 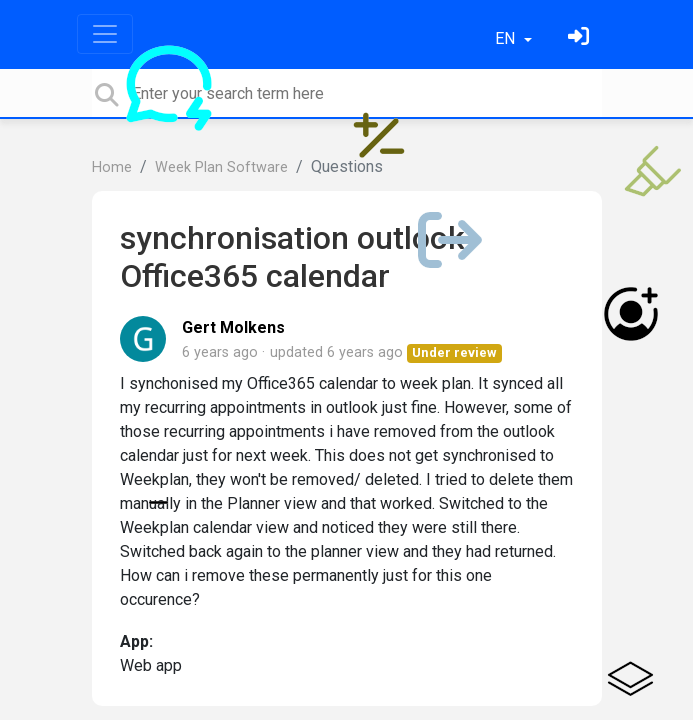 What do you see at coordinates (651, 174) in the screenshot?
I see `highlight or mark selected text` at bounding box center [651, 174].